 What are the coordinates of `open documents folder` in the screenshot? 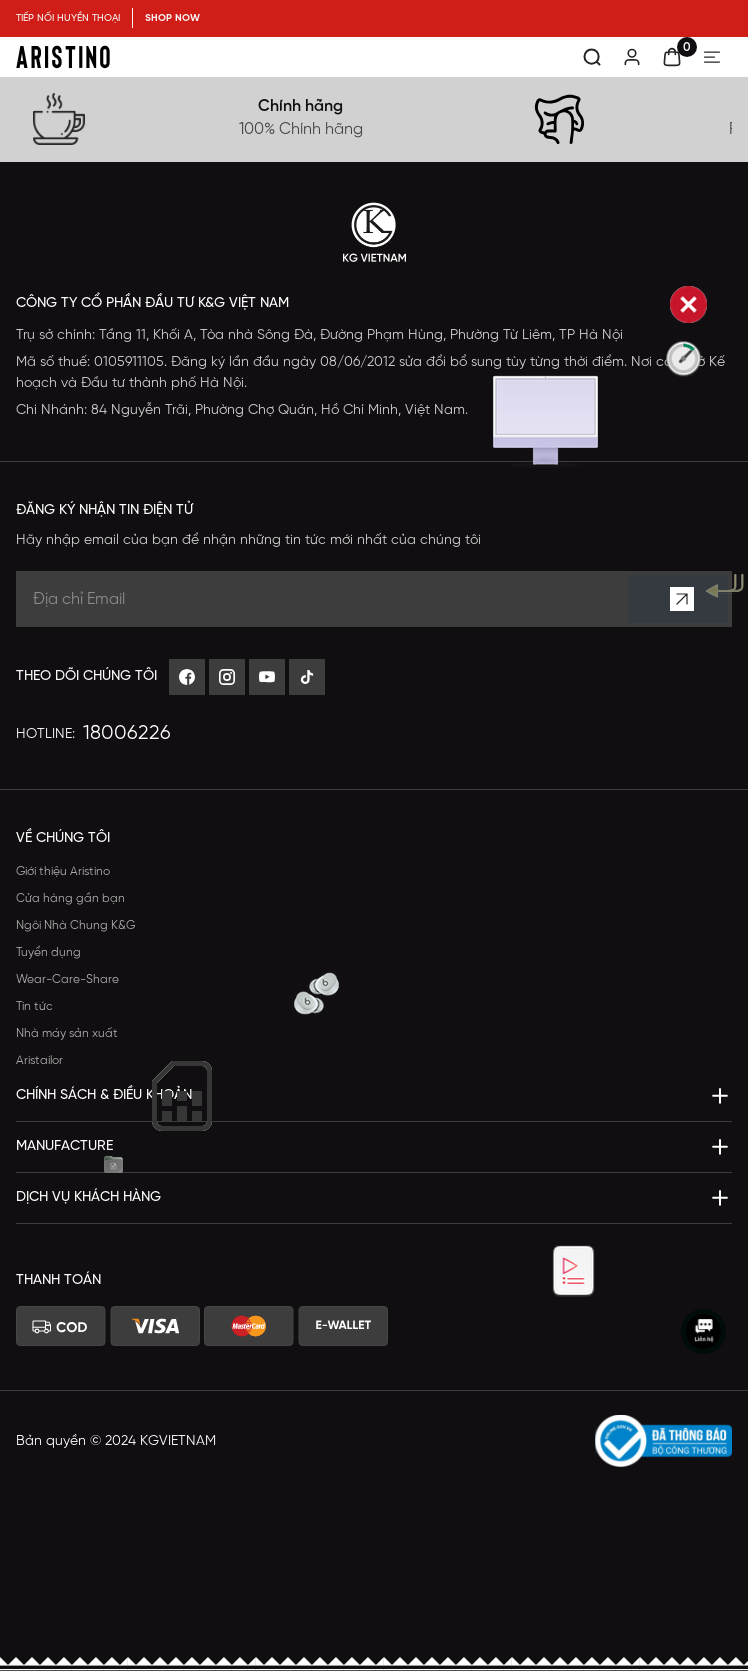 It's located at (113, 1164).